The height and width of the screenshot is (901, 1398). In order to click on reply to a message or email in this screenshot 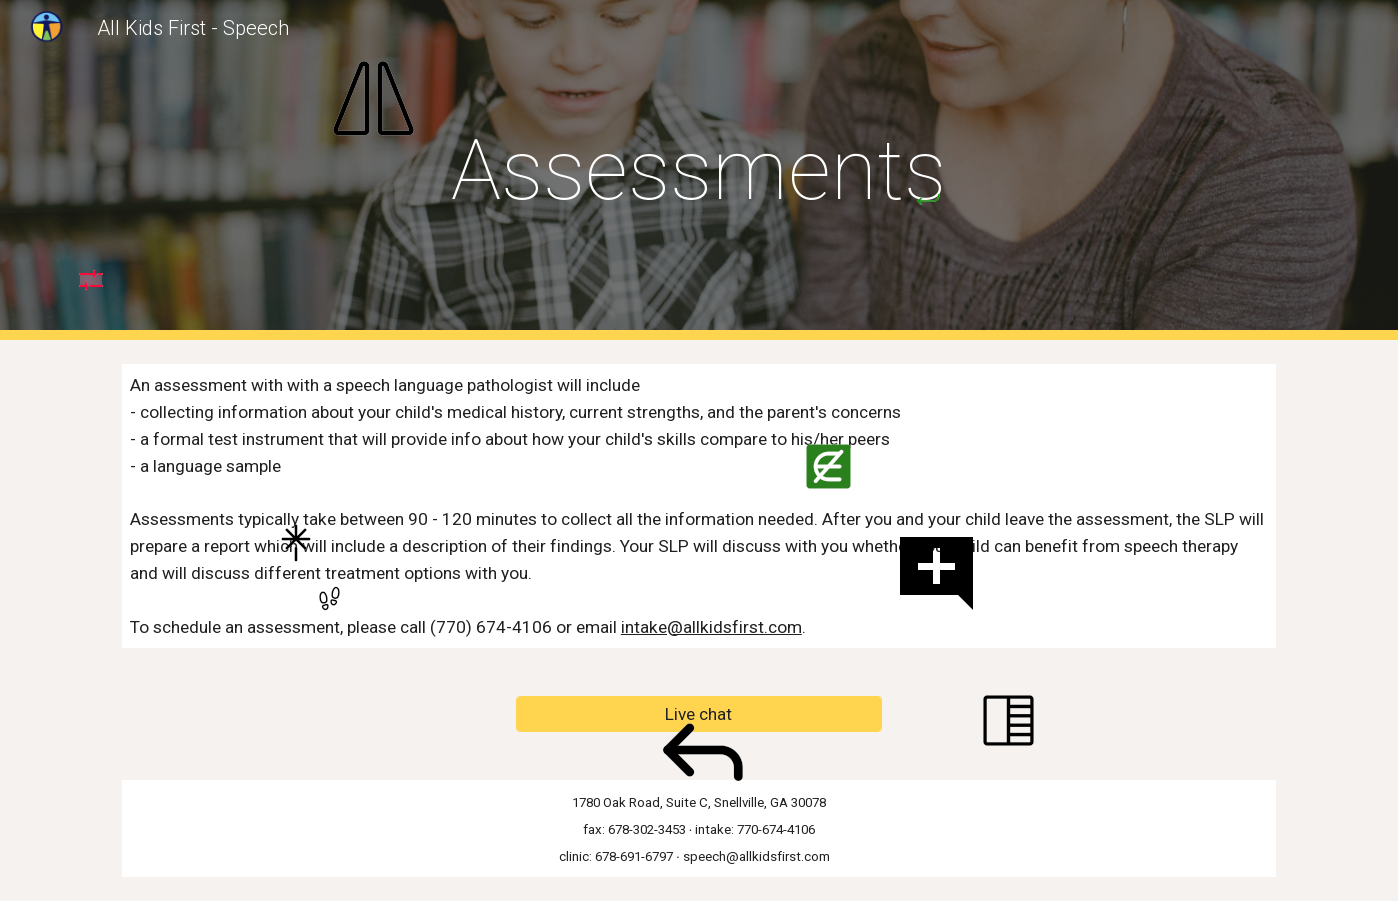, I will do `click(703, 750)`.